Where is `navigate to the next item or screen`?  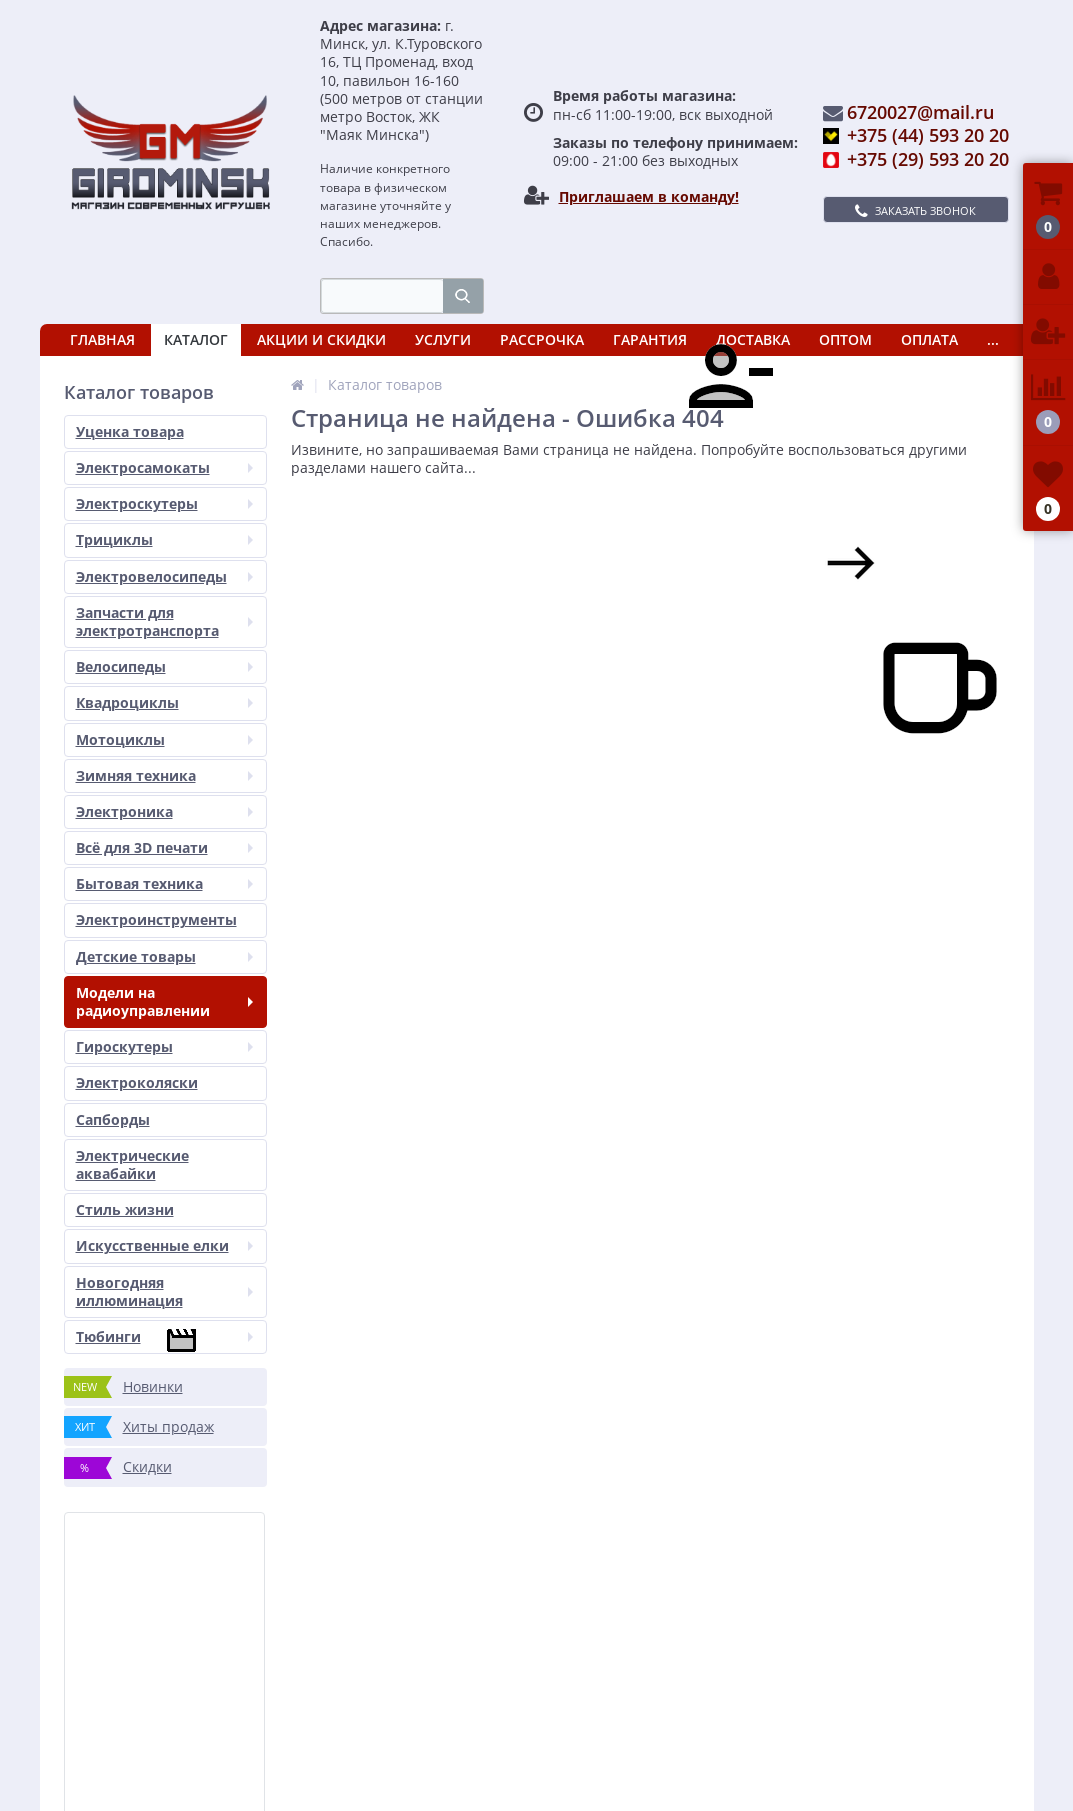 navigate to the next item or screen is located at coordinates (851, 563).